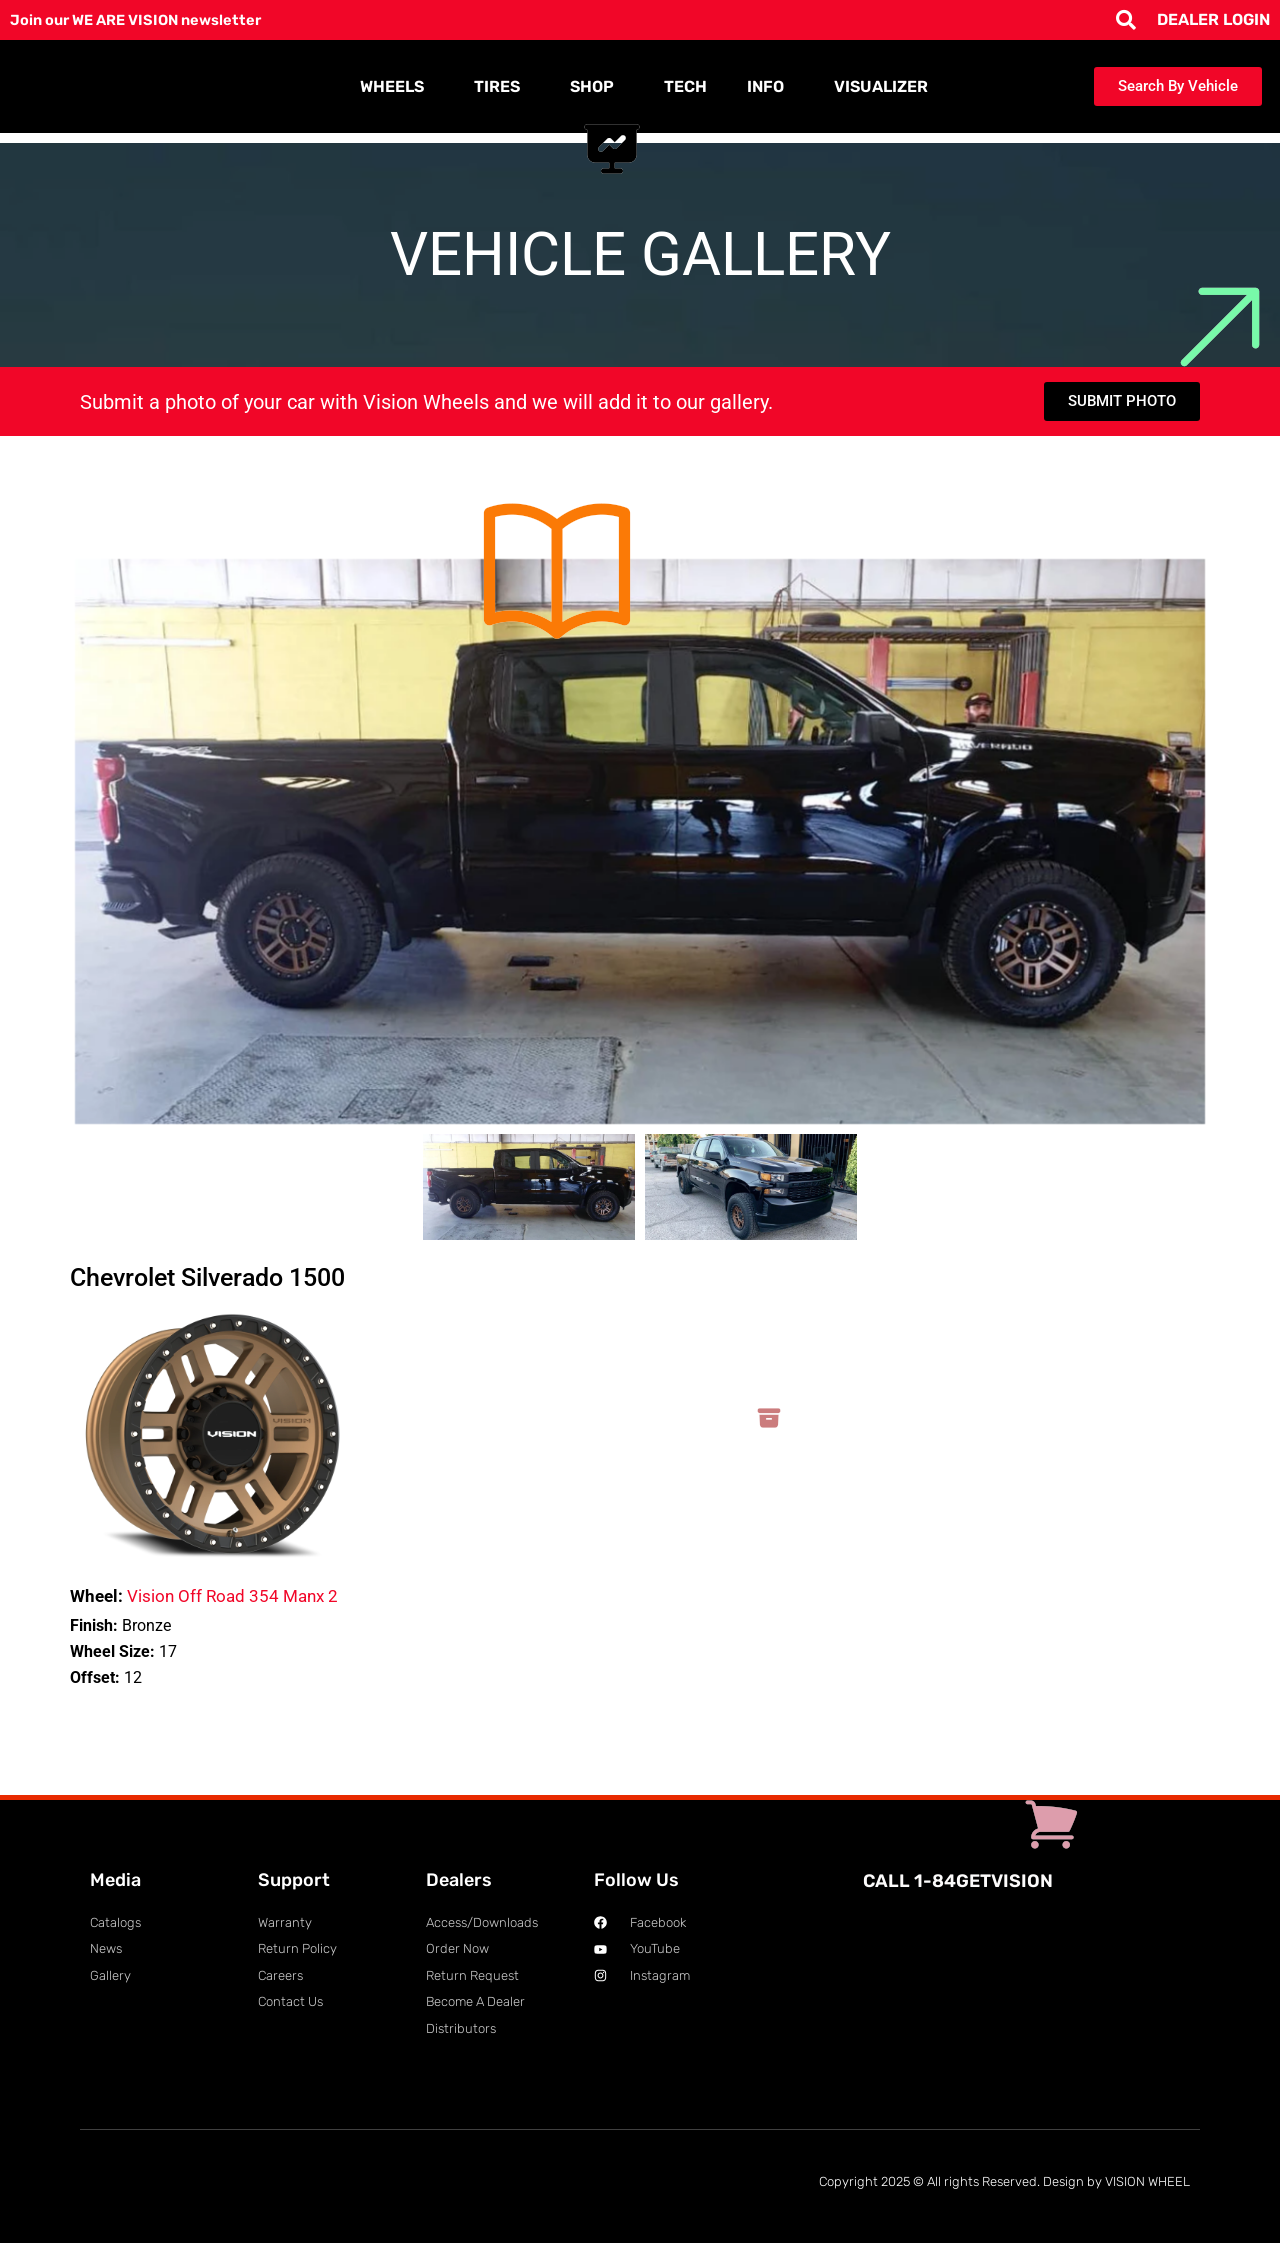  What do you see at coordinates (1051, 1824) in the screenshot?
I see `view your shopping cart` at bounding box center [1051, 1824].